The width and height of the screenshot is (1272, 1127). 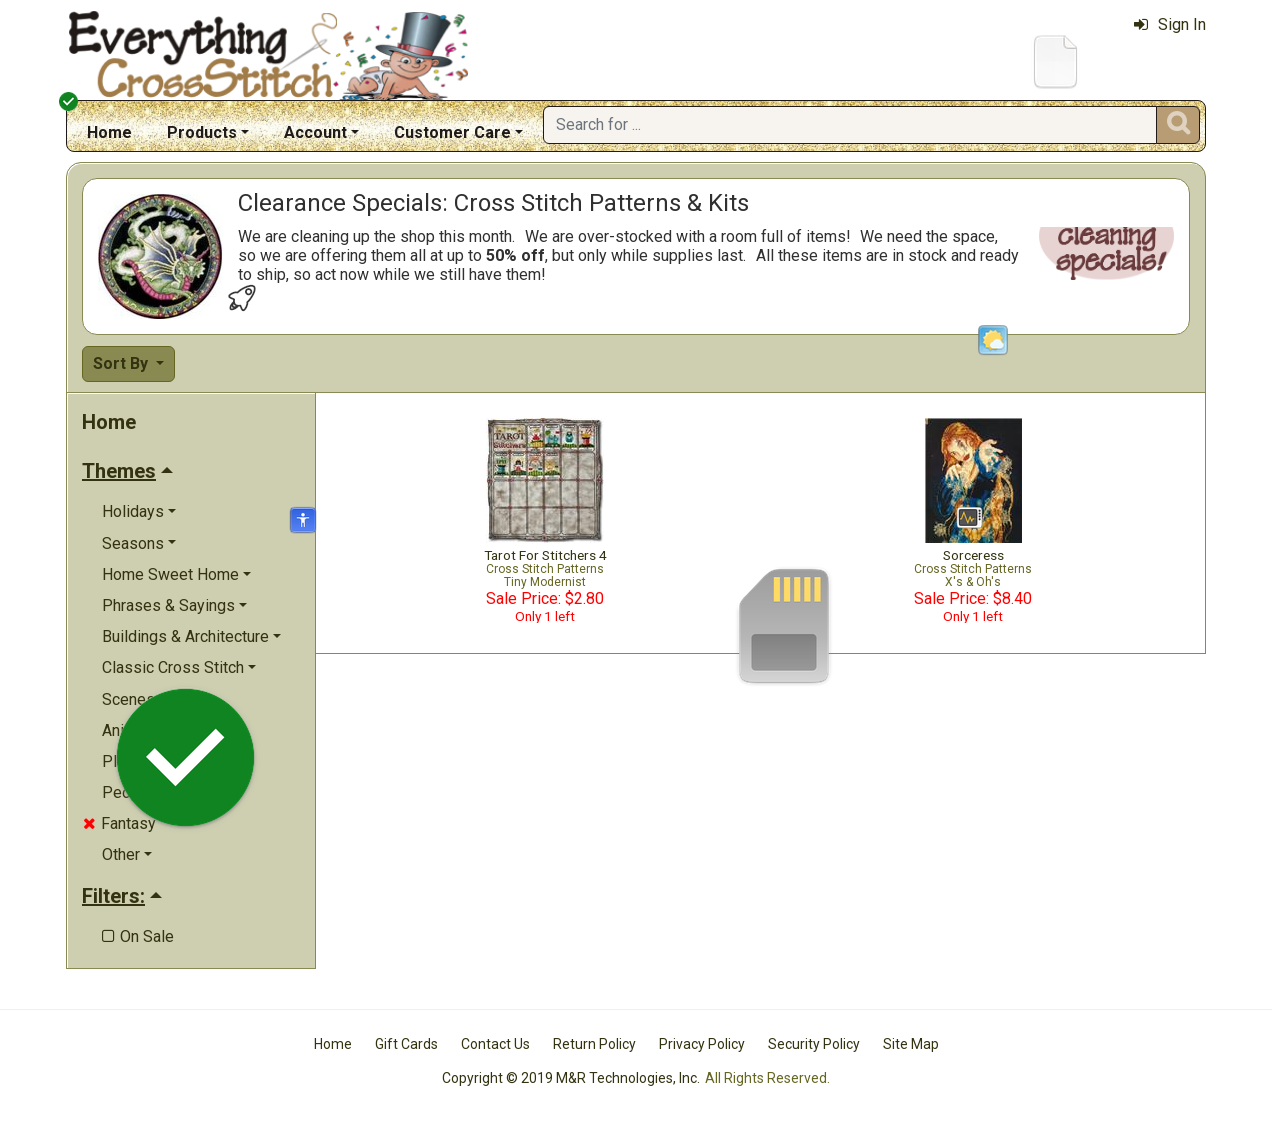 What do you see at coordinates (969, 517) in the screenshot?
I see `open system monitor application` at bounding box center [969, 517].